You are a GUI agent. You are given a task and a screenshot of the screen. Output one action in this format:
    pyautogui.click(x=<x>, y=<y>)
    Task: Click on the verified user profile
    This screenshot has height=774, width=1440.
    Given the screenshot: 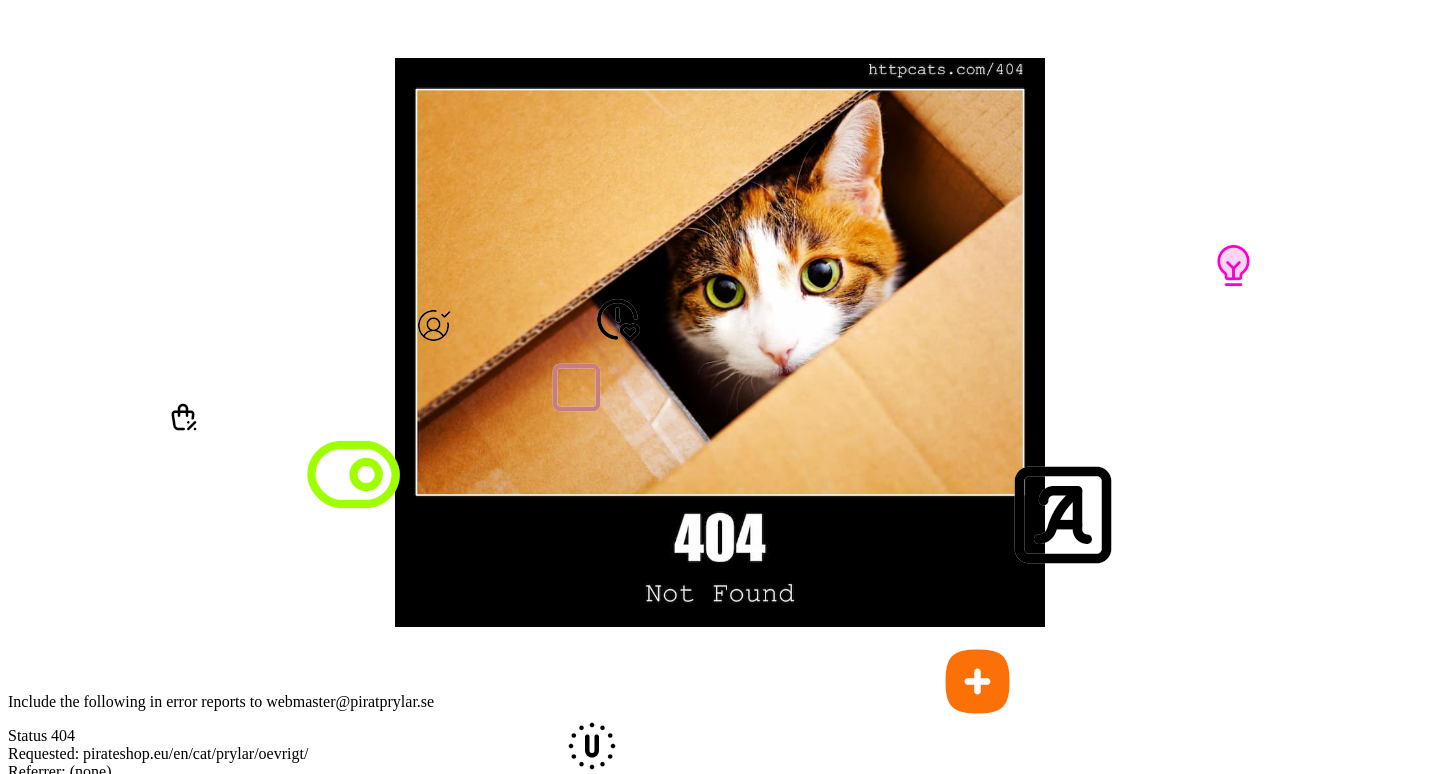 What is the action you would take?
    pyautogui.click(x=433, y=325)
    